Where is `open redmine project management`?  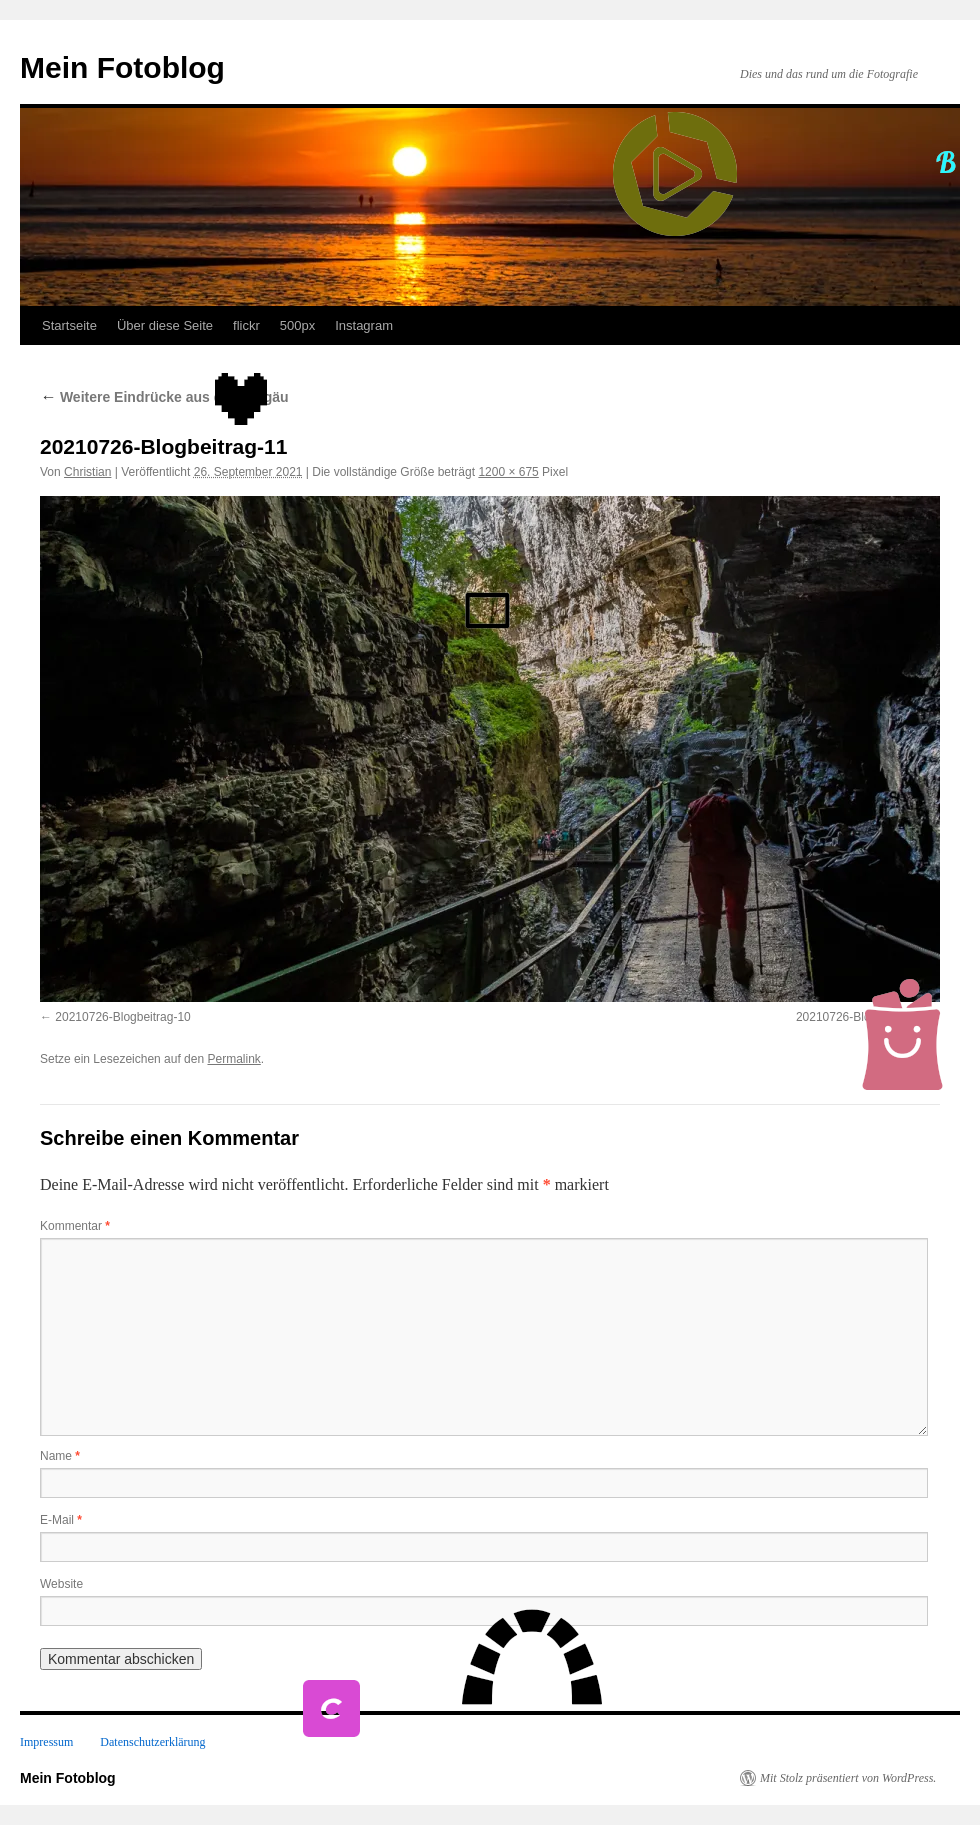 open redmine project management is located at coordinates (532, 1657).